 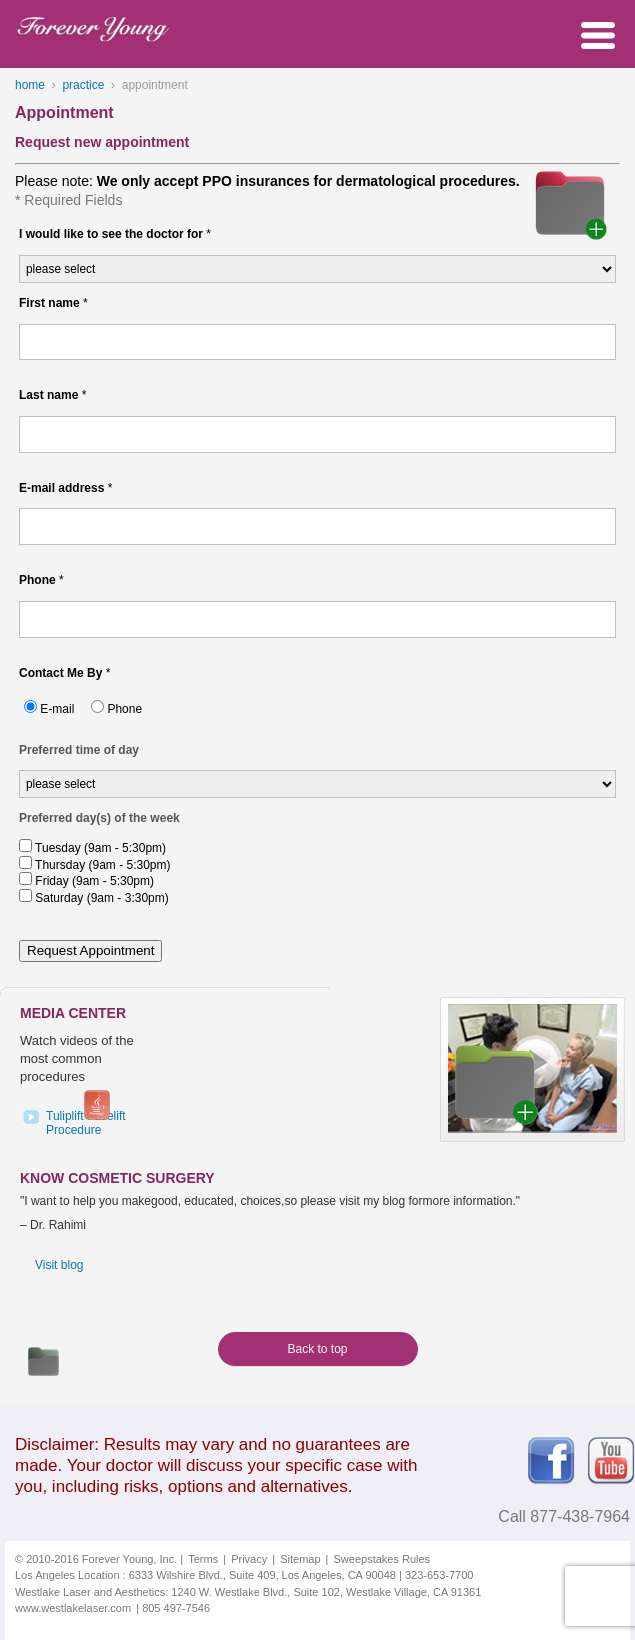 What do you see at coordinates (43, 1361) in the screenshot?
I see `folder ready to accept dragged files` at bounding box center [43, 1361].